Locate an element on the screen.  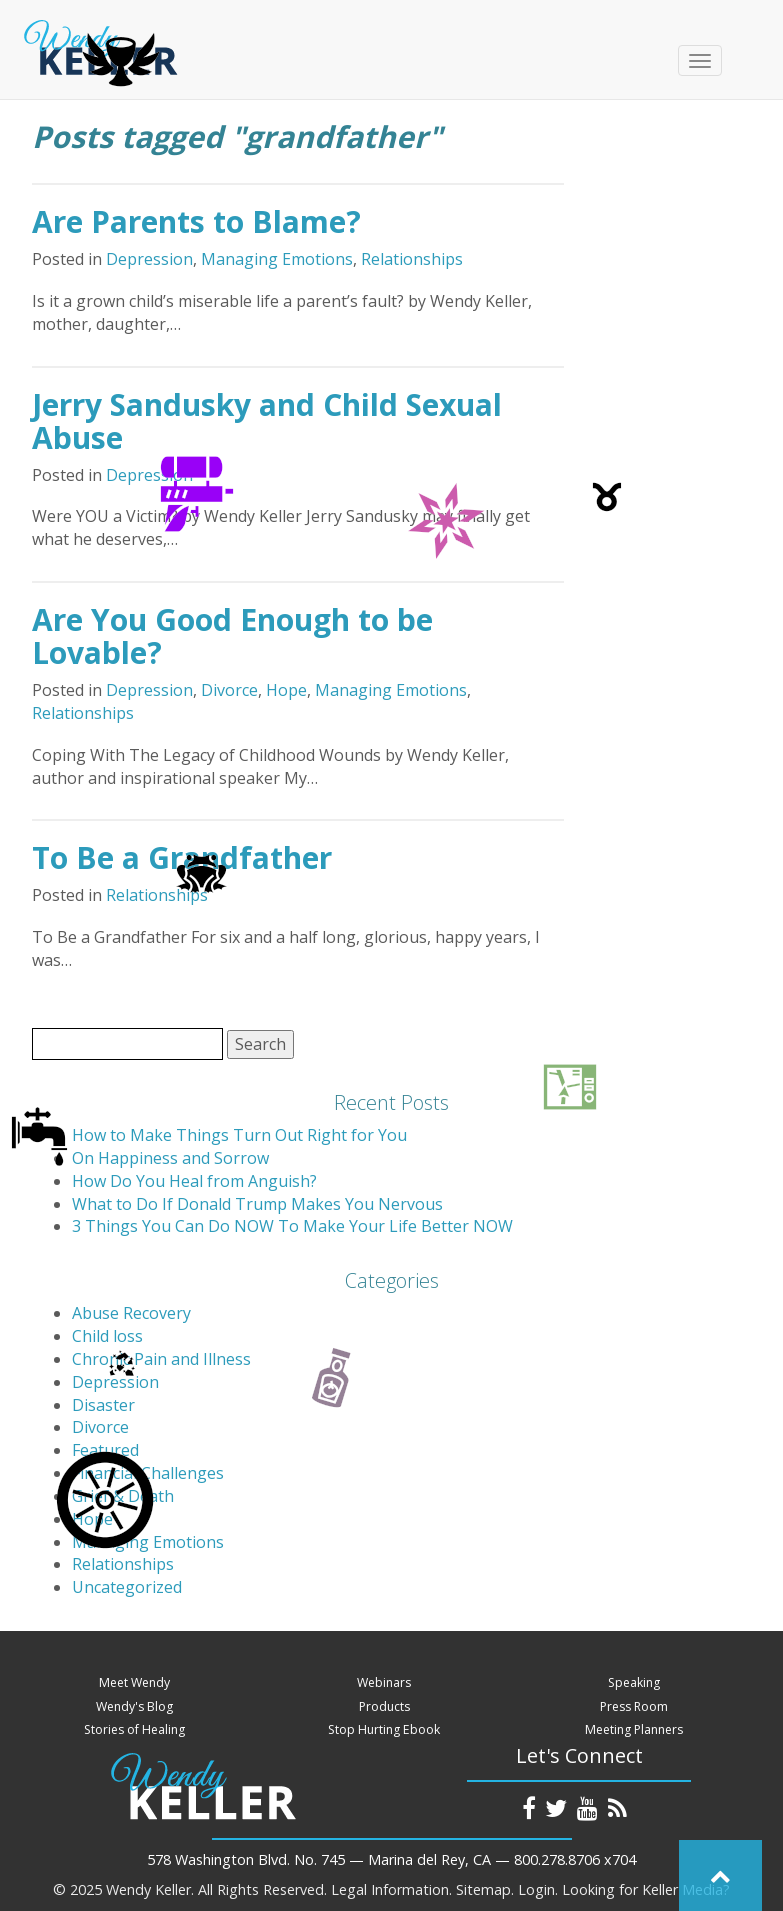
water utility or plumbing settings is located at coordinates (39, 1136).